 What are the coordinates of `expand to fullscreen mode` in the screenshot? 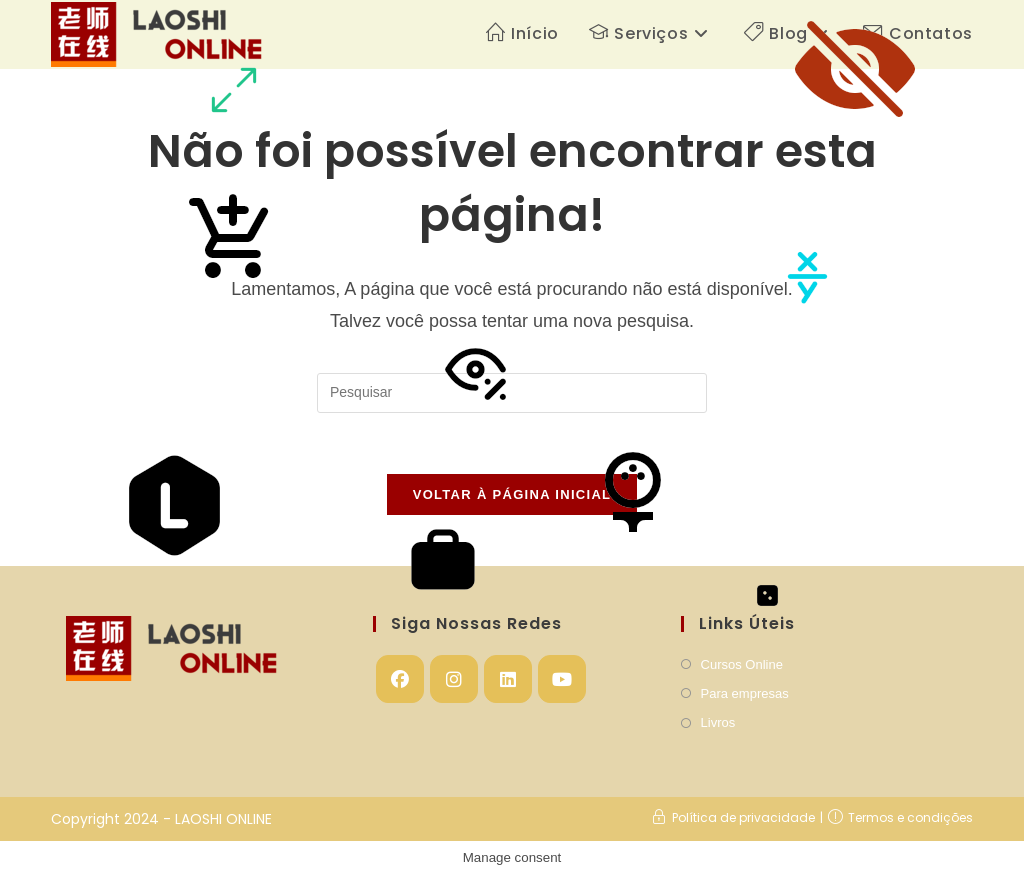 It's located at (234, 90).